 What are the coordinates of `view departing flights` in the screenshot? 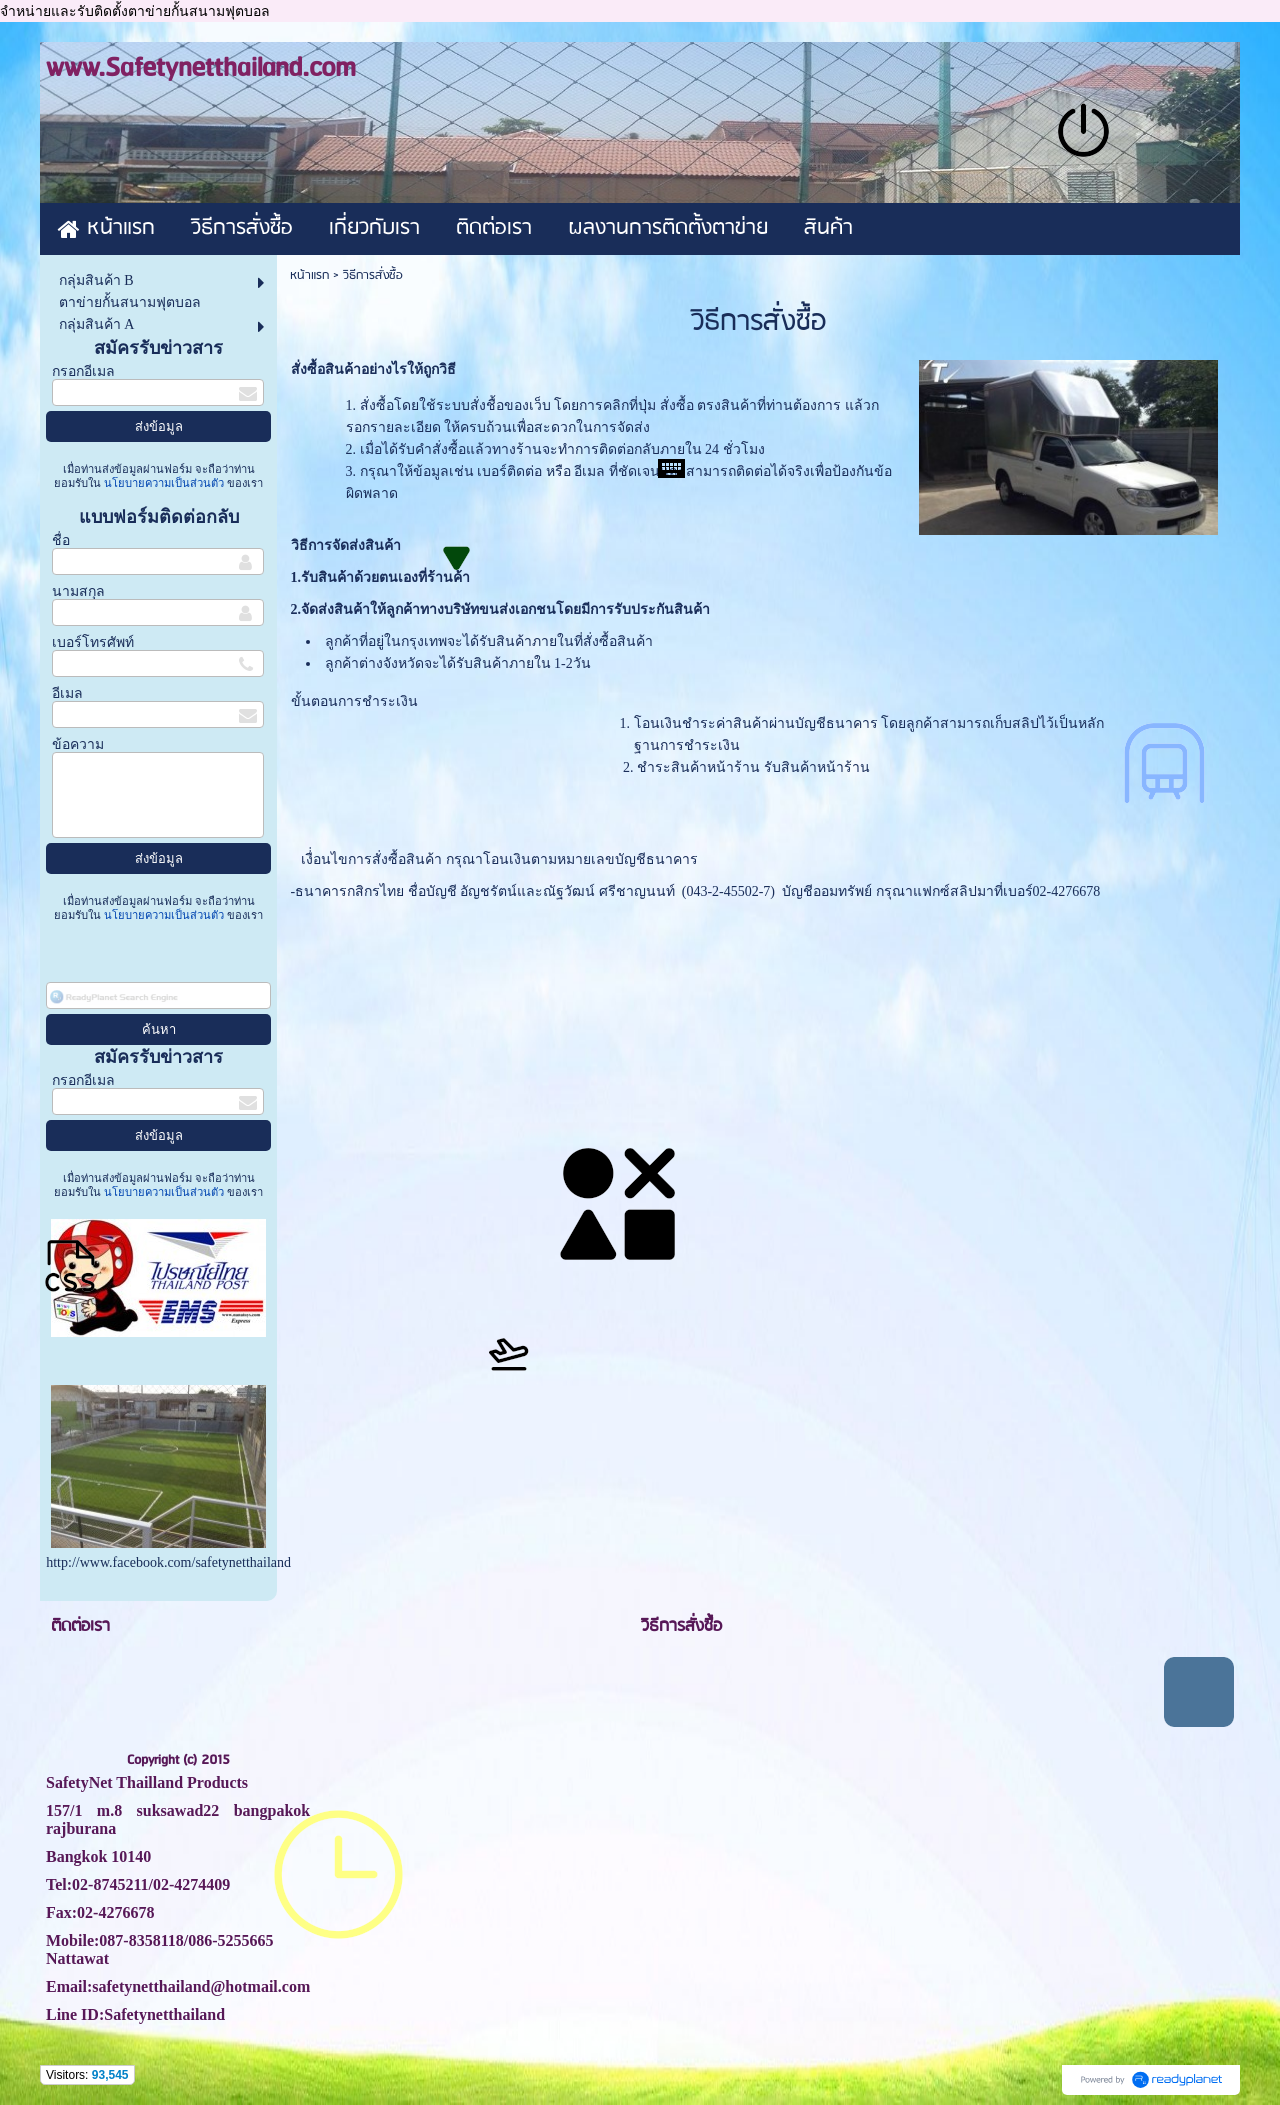 It's located at (509, 1353).